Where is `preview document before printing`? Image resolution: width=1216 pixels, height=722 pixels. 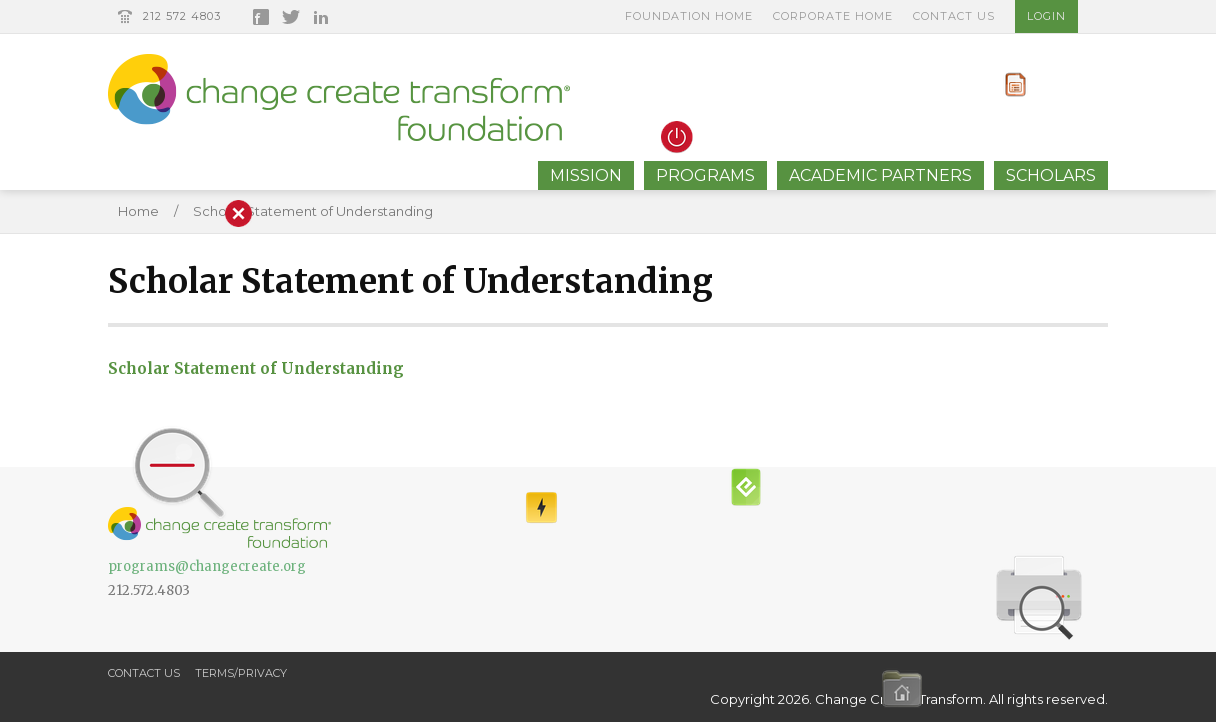 preview document before printing is located at coordinates (1039, 595).